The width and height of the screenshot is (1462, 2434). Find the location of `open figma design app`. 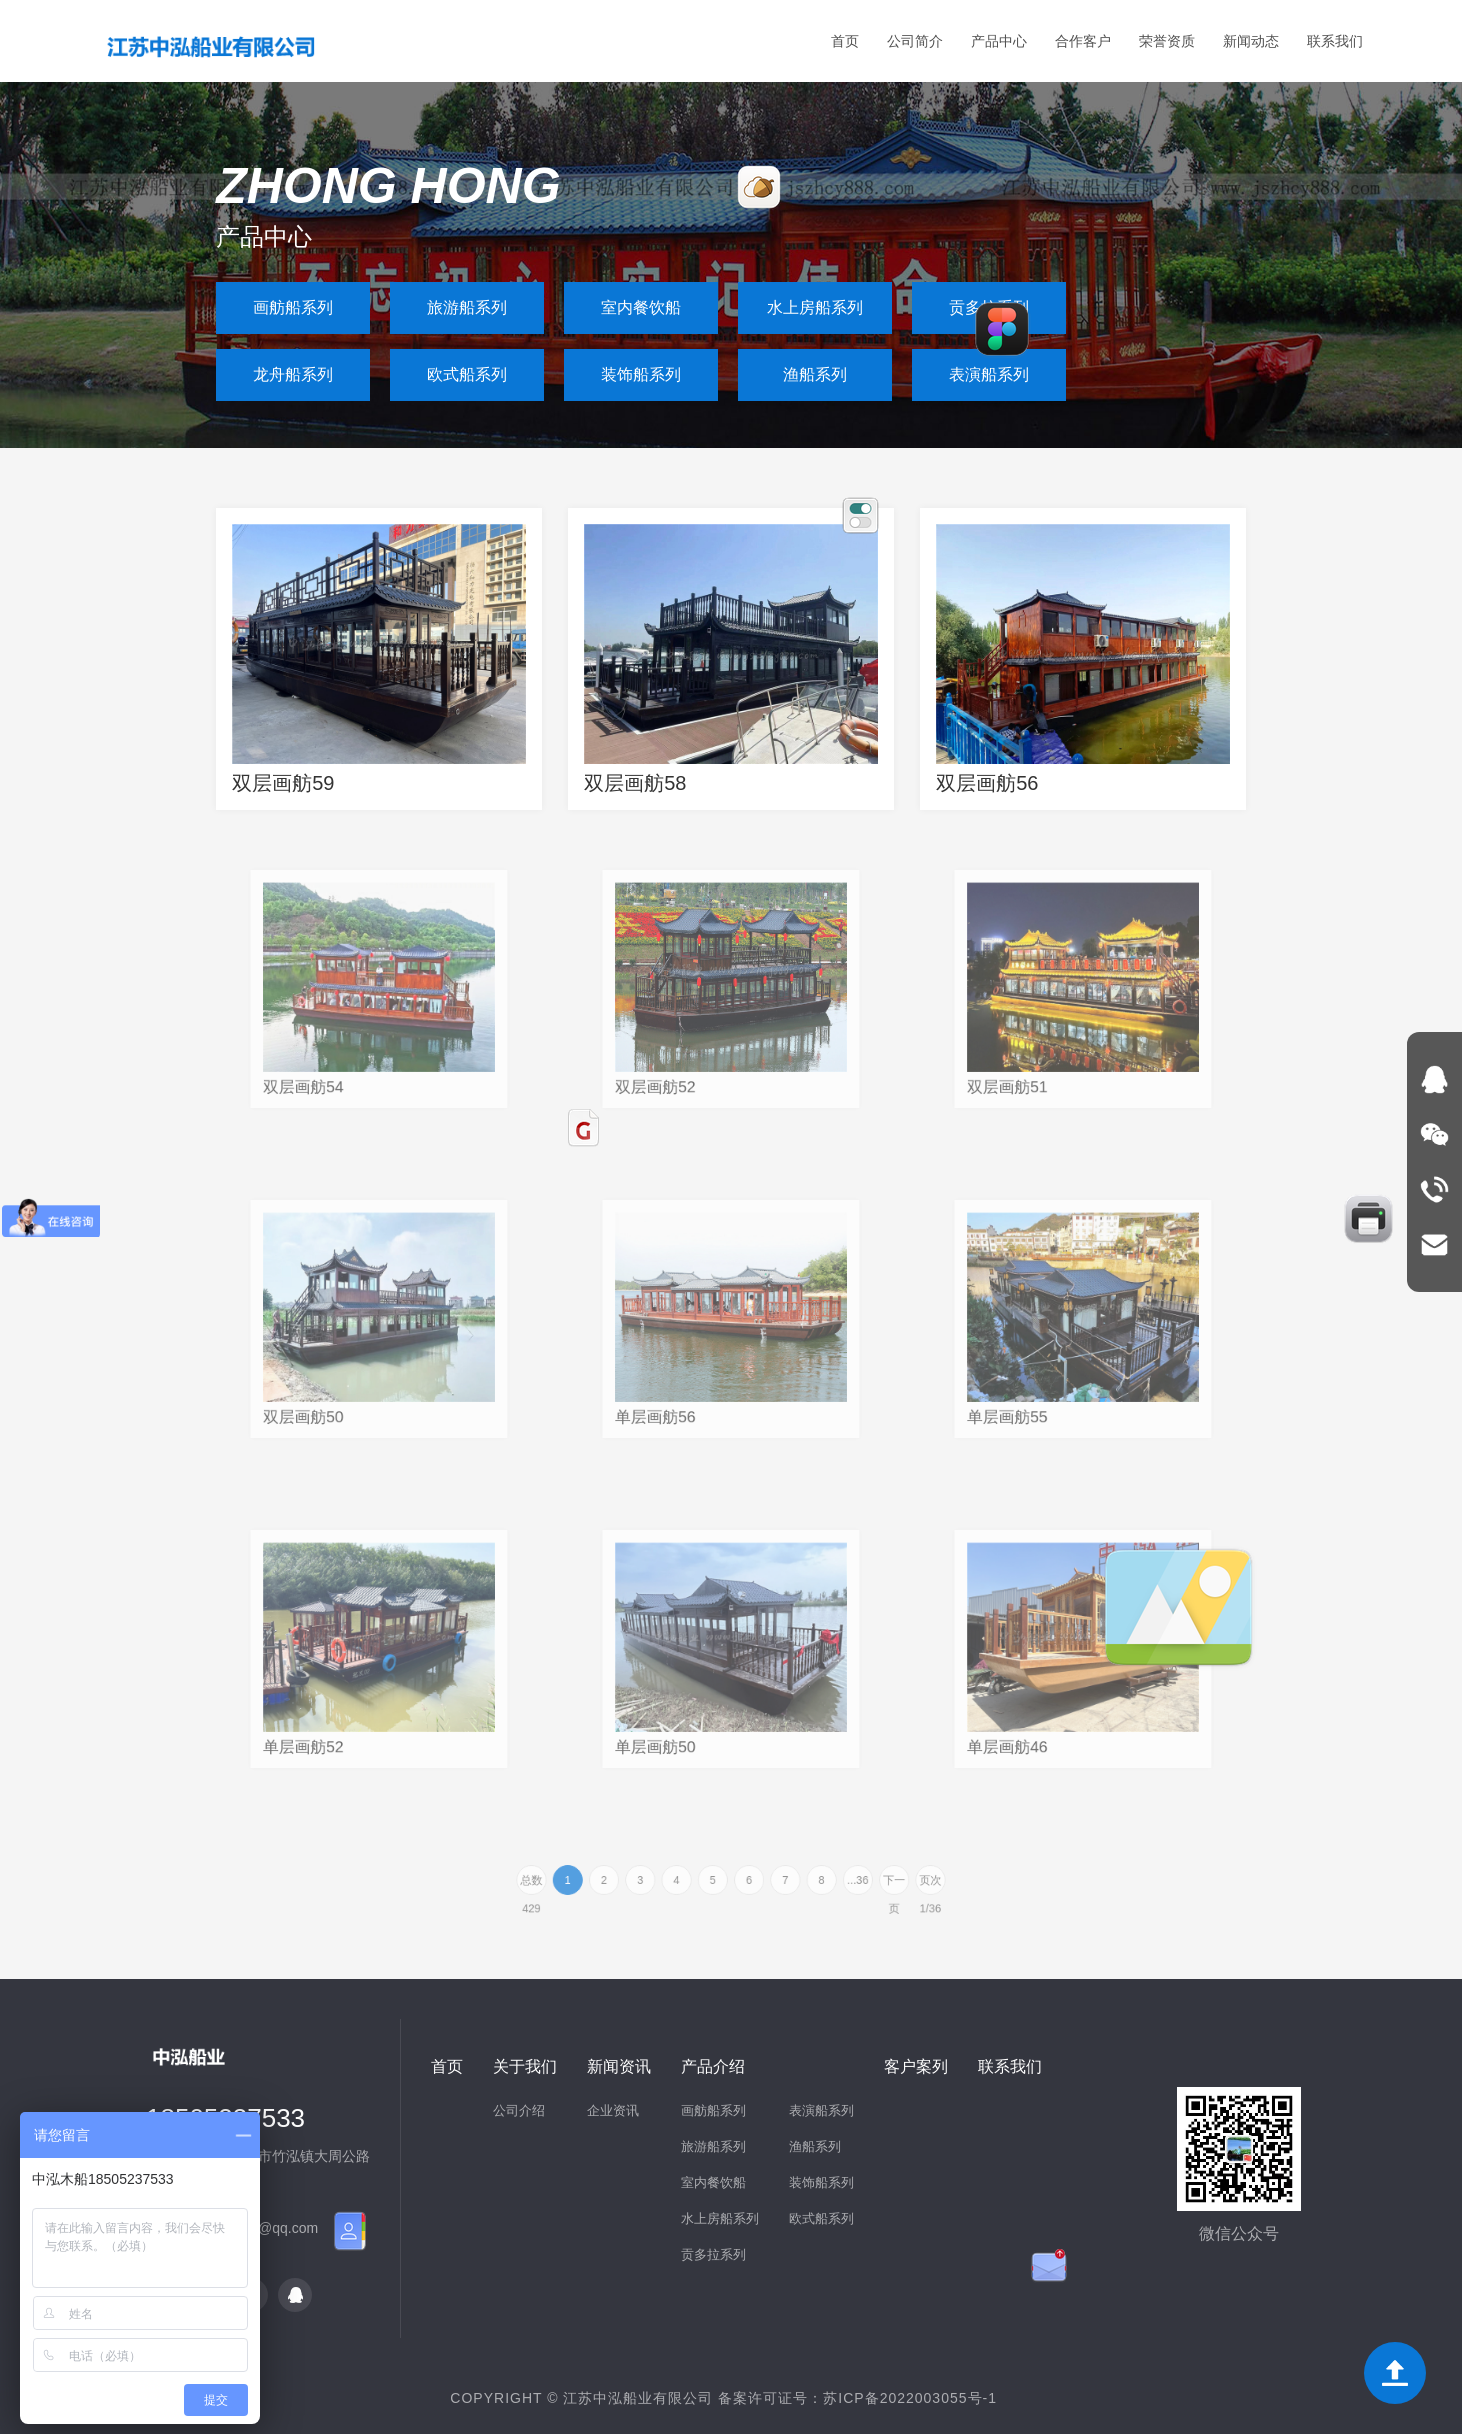

open figma design app is located at coordinates (1002, 329).